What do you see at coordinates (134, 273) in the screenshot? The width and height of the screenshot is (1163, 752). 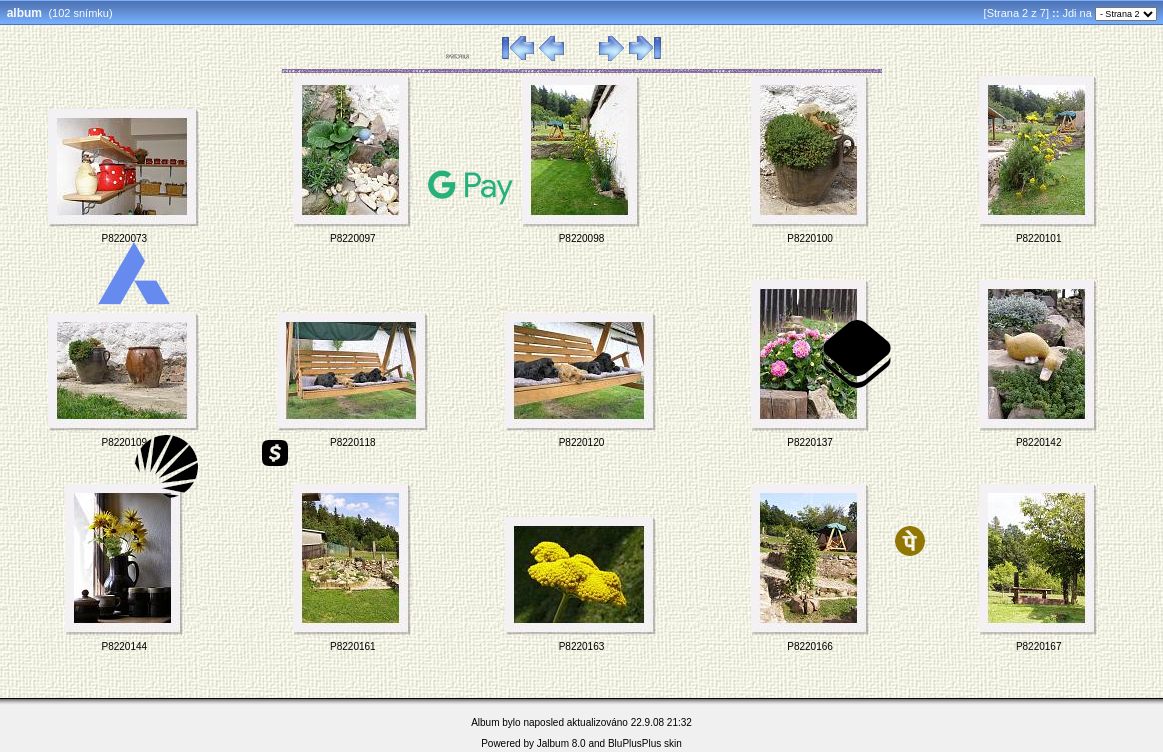 I see `axis bank app or service` at bounding box center [134, 273].